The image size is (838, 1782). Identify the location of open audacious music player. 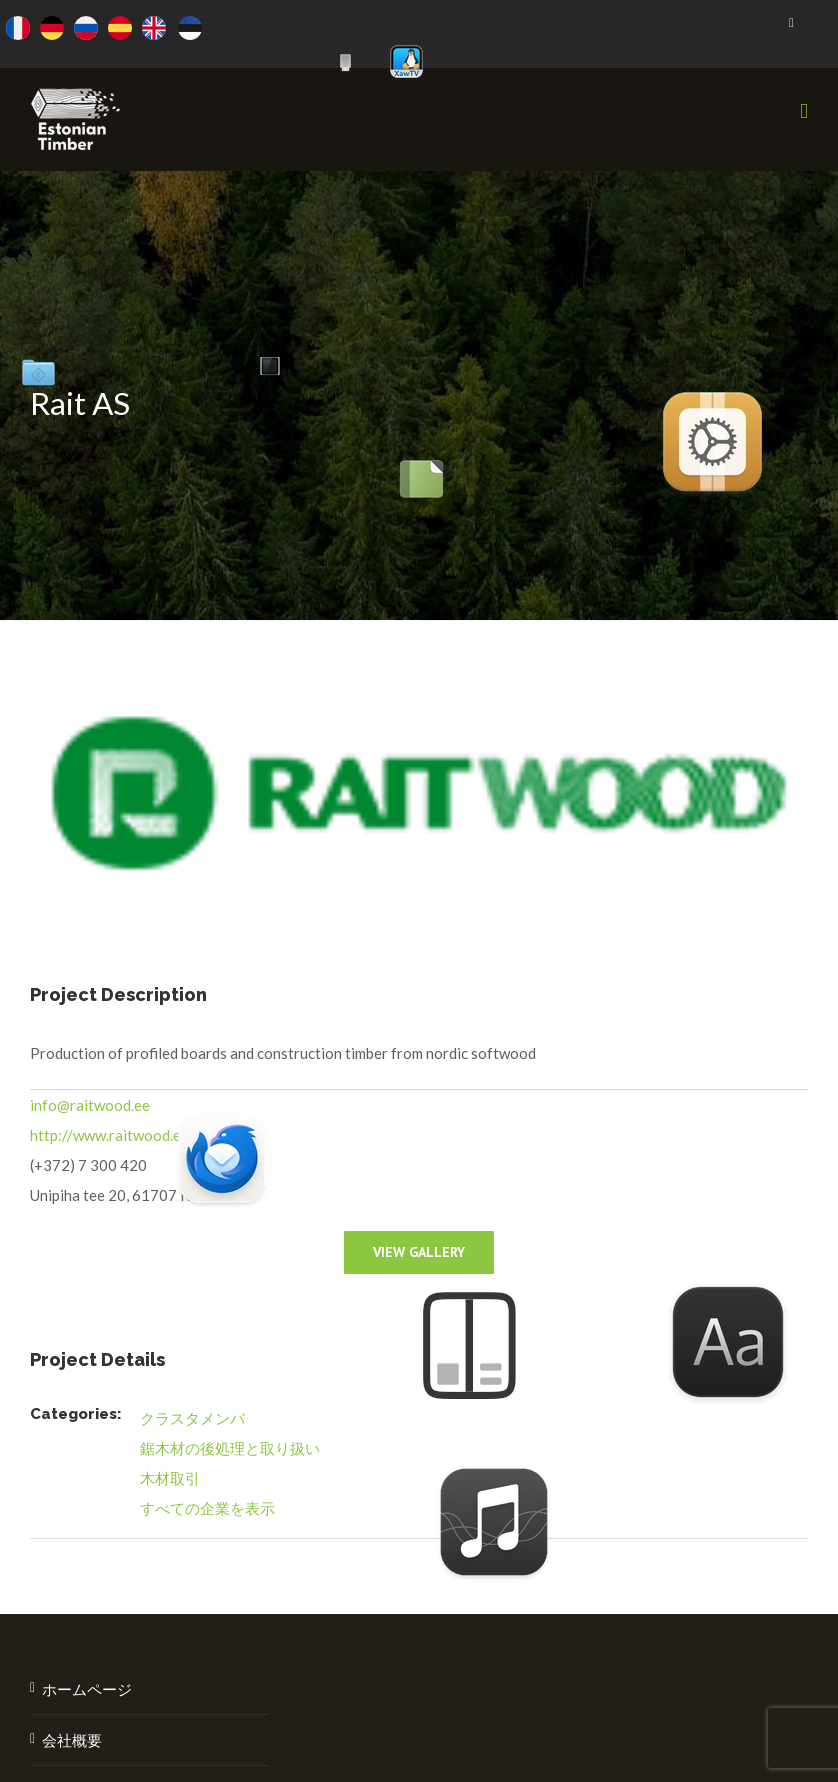
(494, 1522).